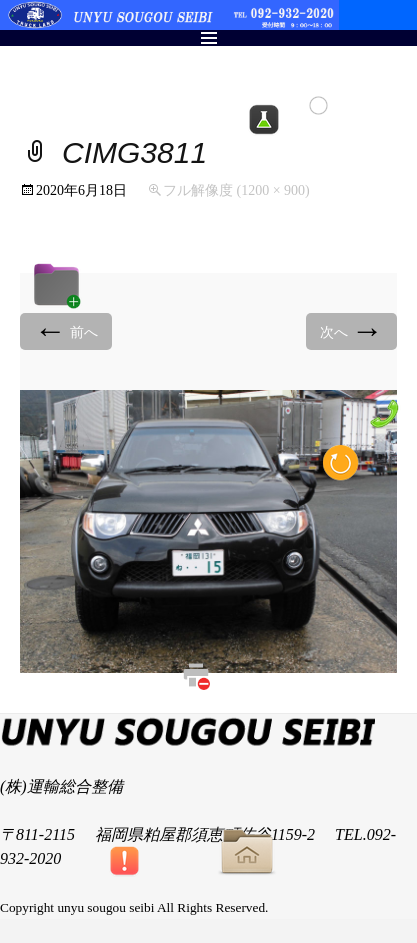  I want to click on open science or chemistry-related applications, so click(264, 120).